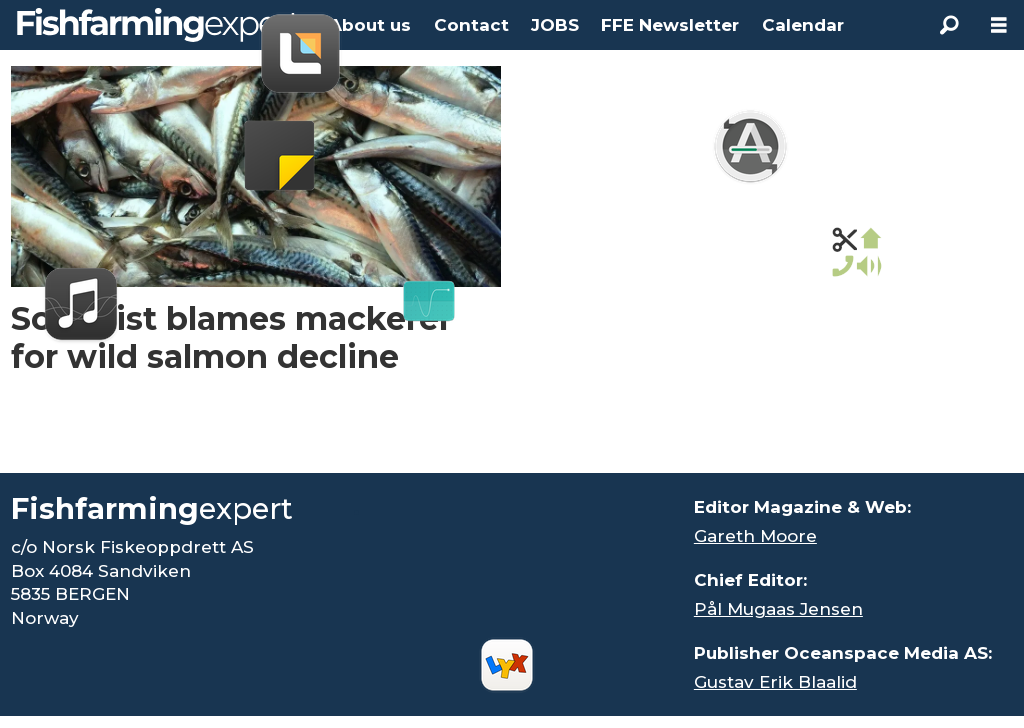  What do you see at coordinates (81, 304) in the screenshot?
I see `open audacious music player` at bounding box center [81, 304].